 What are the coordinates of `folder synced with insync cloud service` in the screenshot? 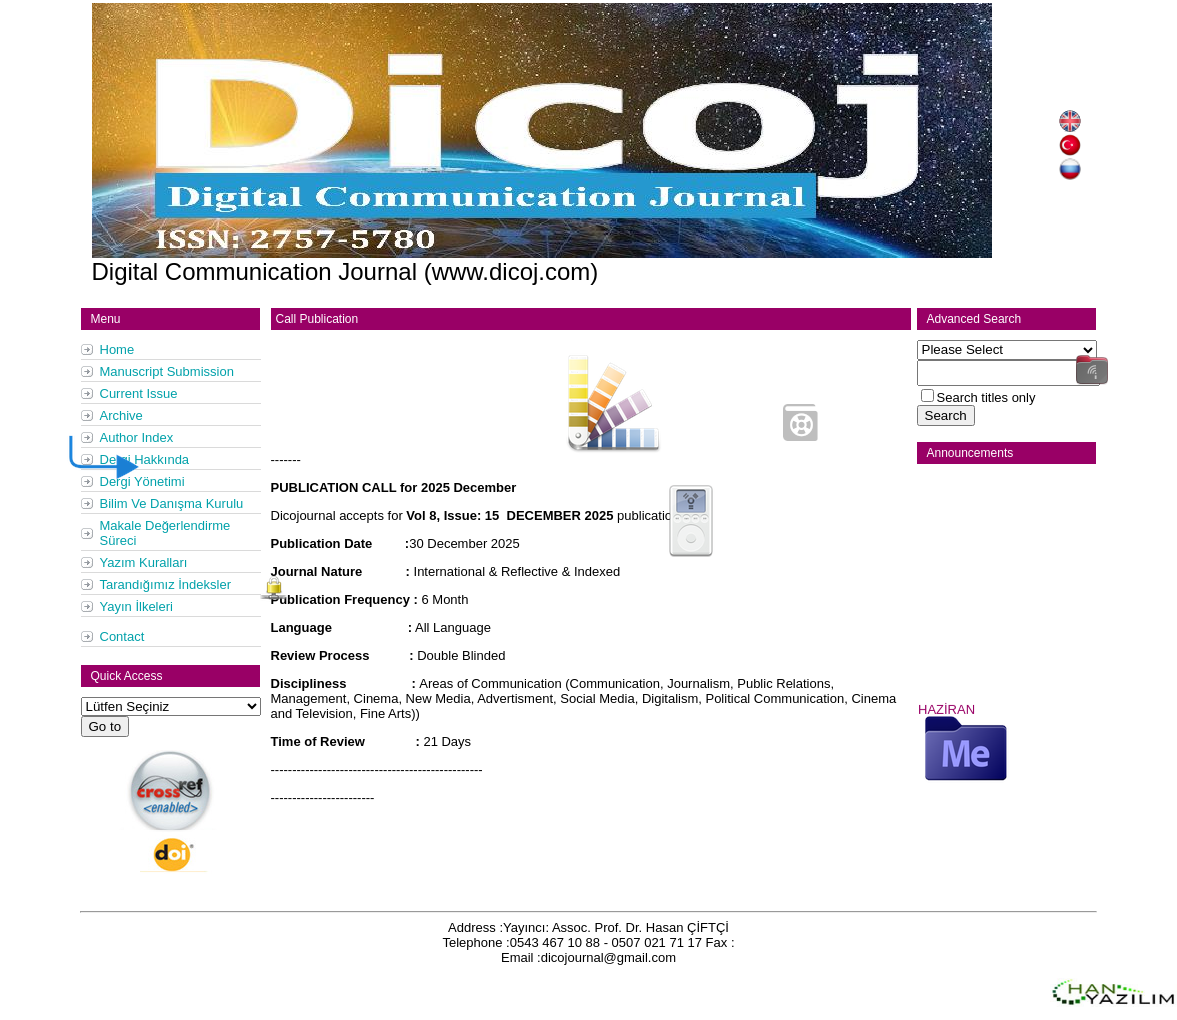 It's located at (1092, 369).